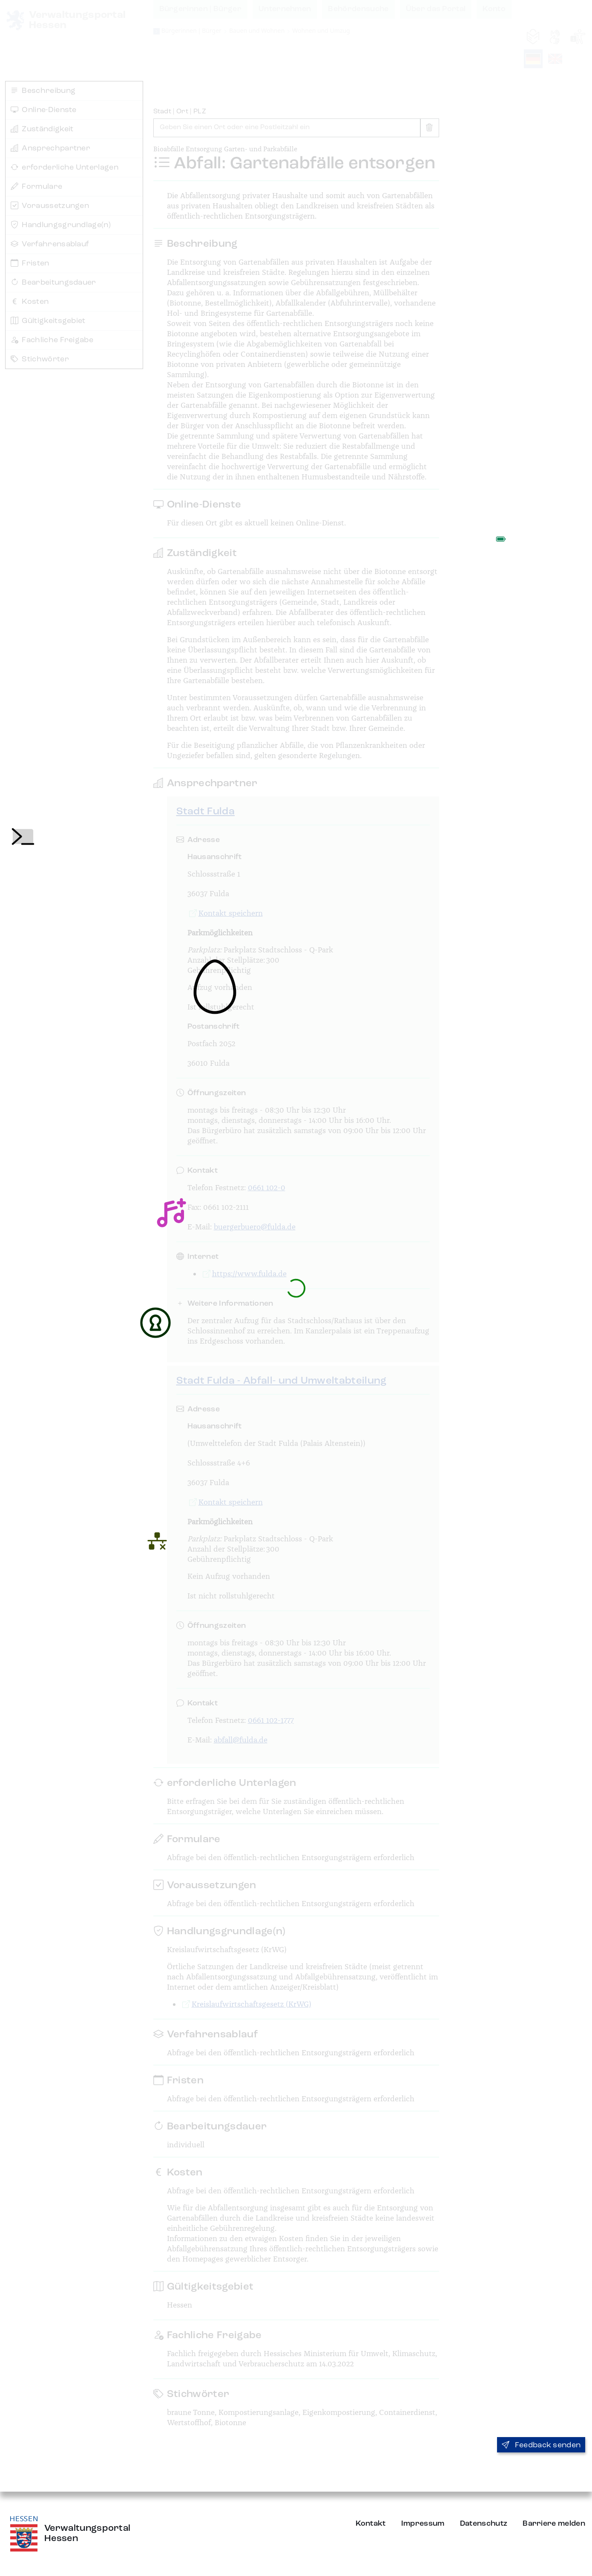 This screenshot has height=2576, width=592. I want to click on access security or privacy settings, so click(155, 1323).